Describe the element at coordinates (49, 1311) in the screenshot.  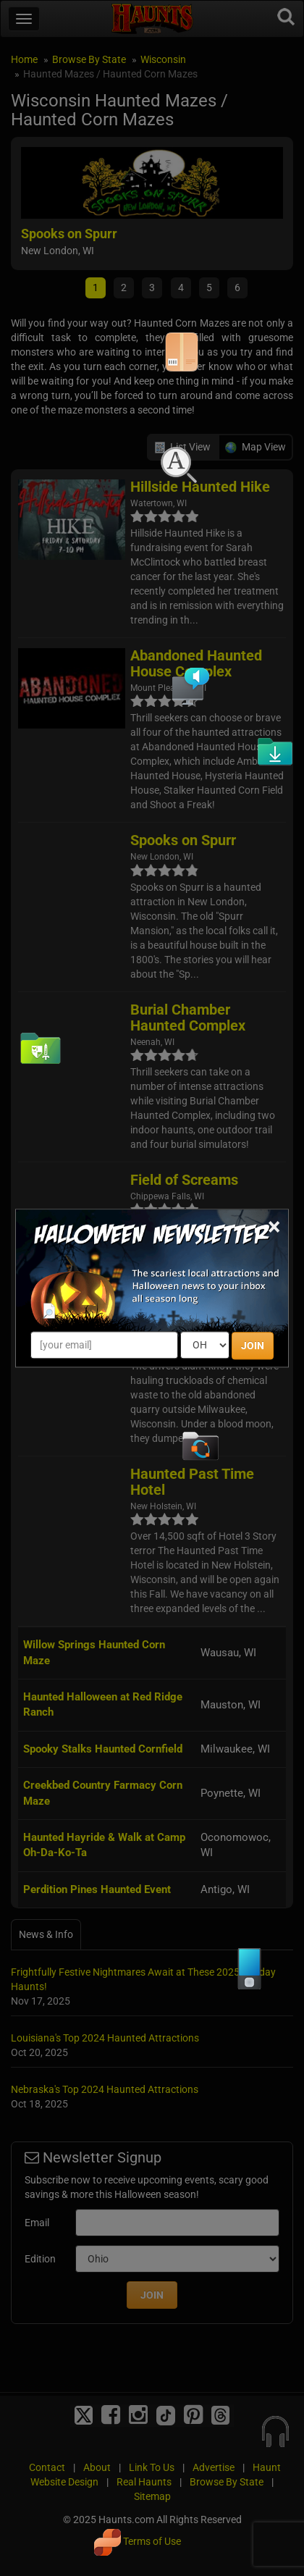
I see `search within a document or file` at that location.